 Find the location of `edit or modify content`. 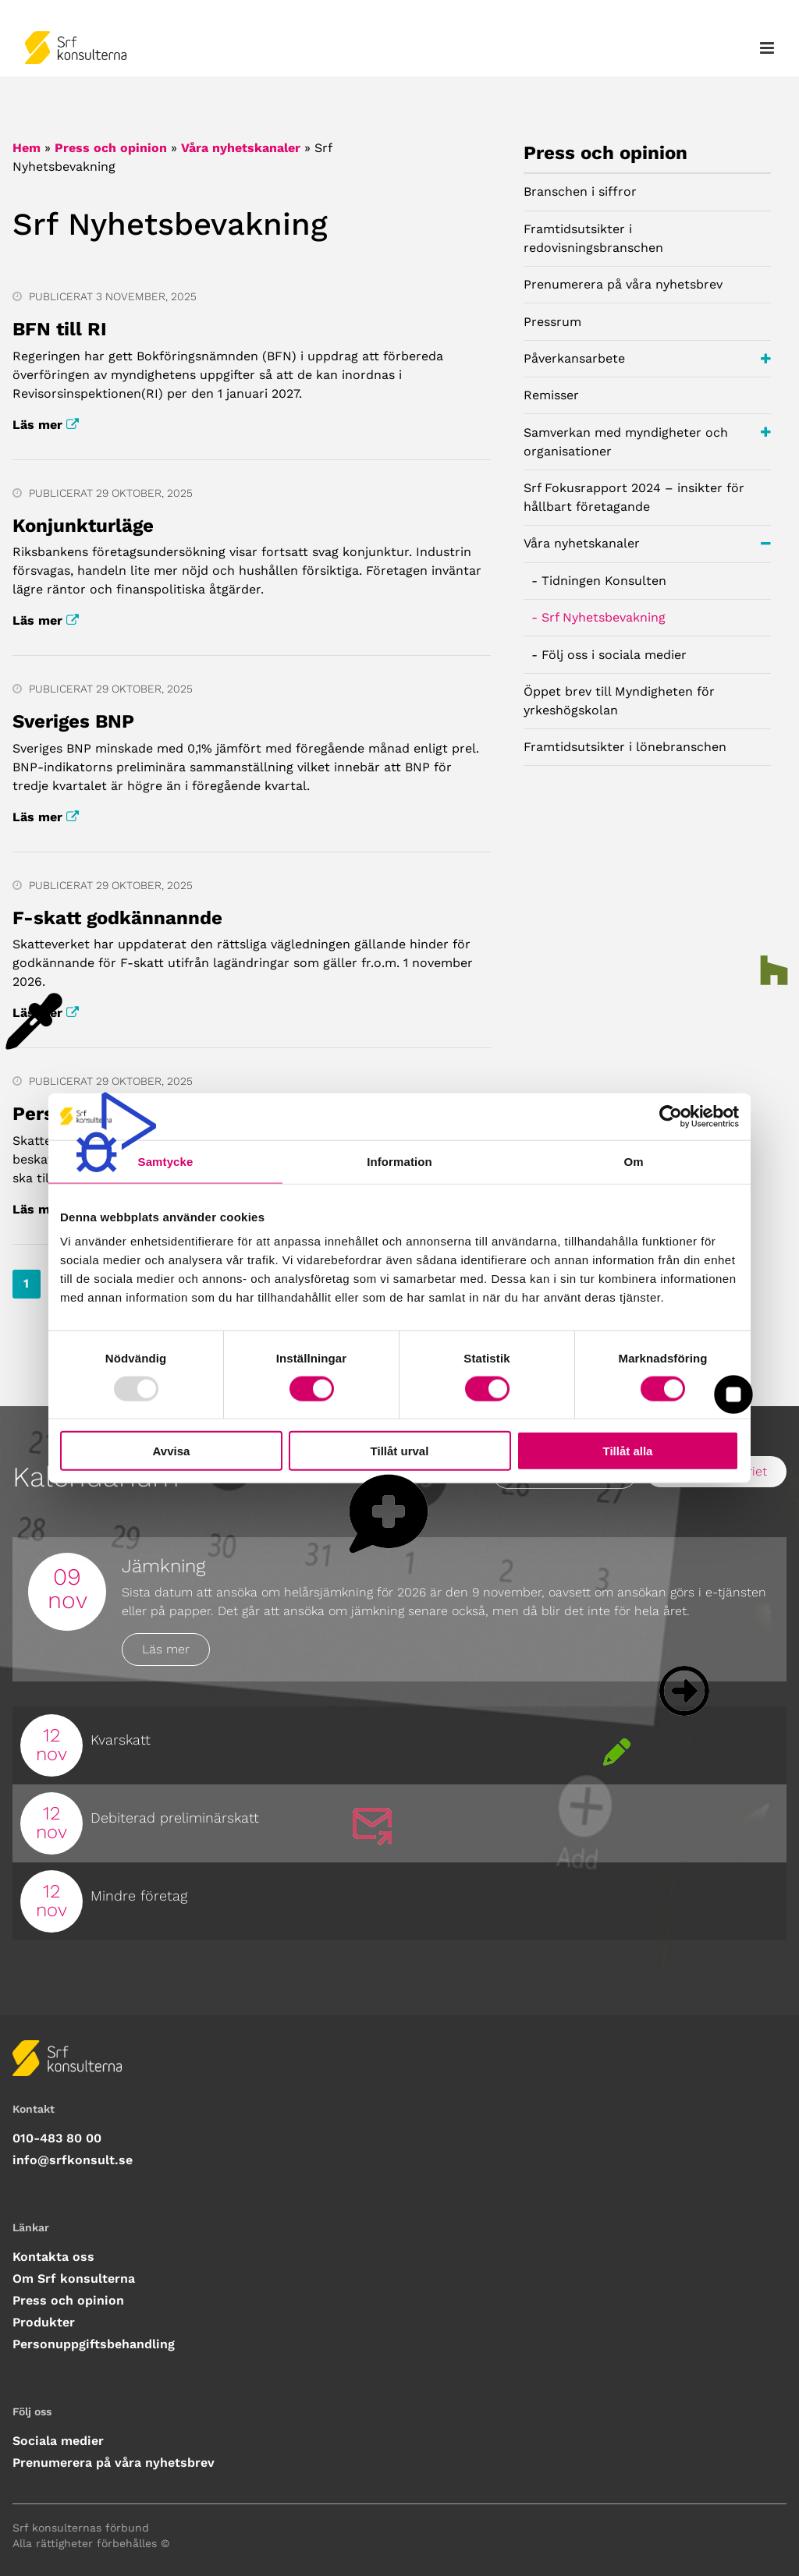

edit or modify content is located at coordinates (616, 1752).